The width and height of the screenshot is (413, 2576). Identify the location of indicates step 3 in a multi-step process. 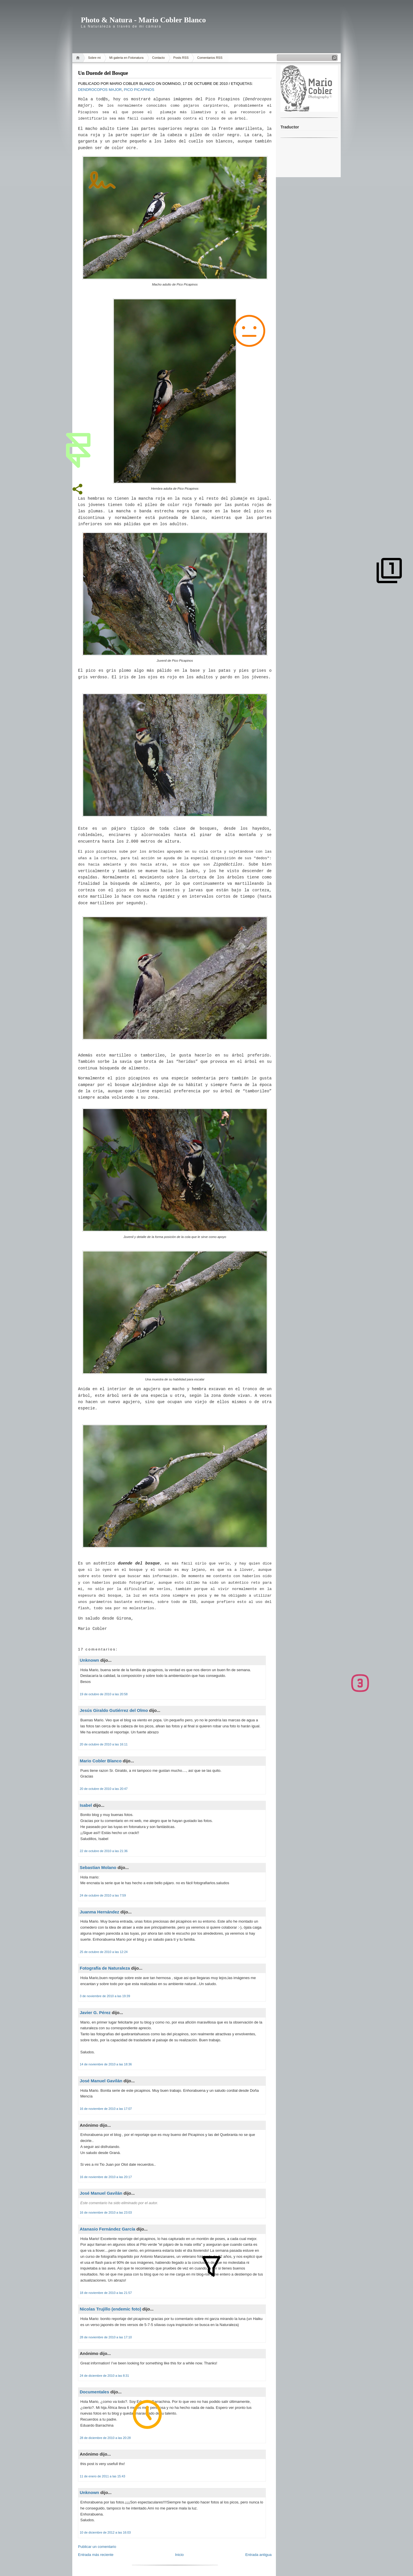
(360, 1683).